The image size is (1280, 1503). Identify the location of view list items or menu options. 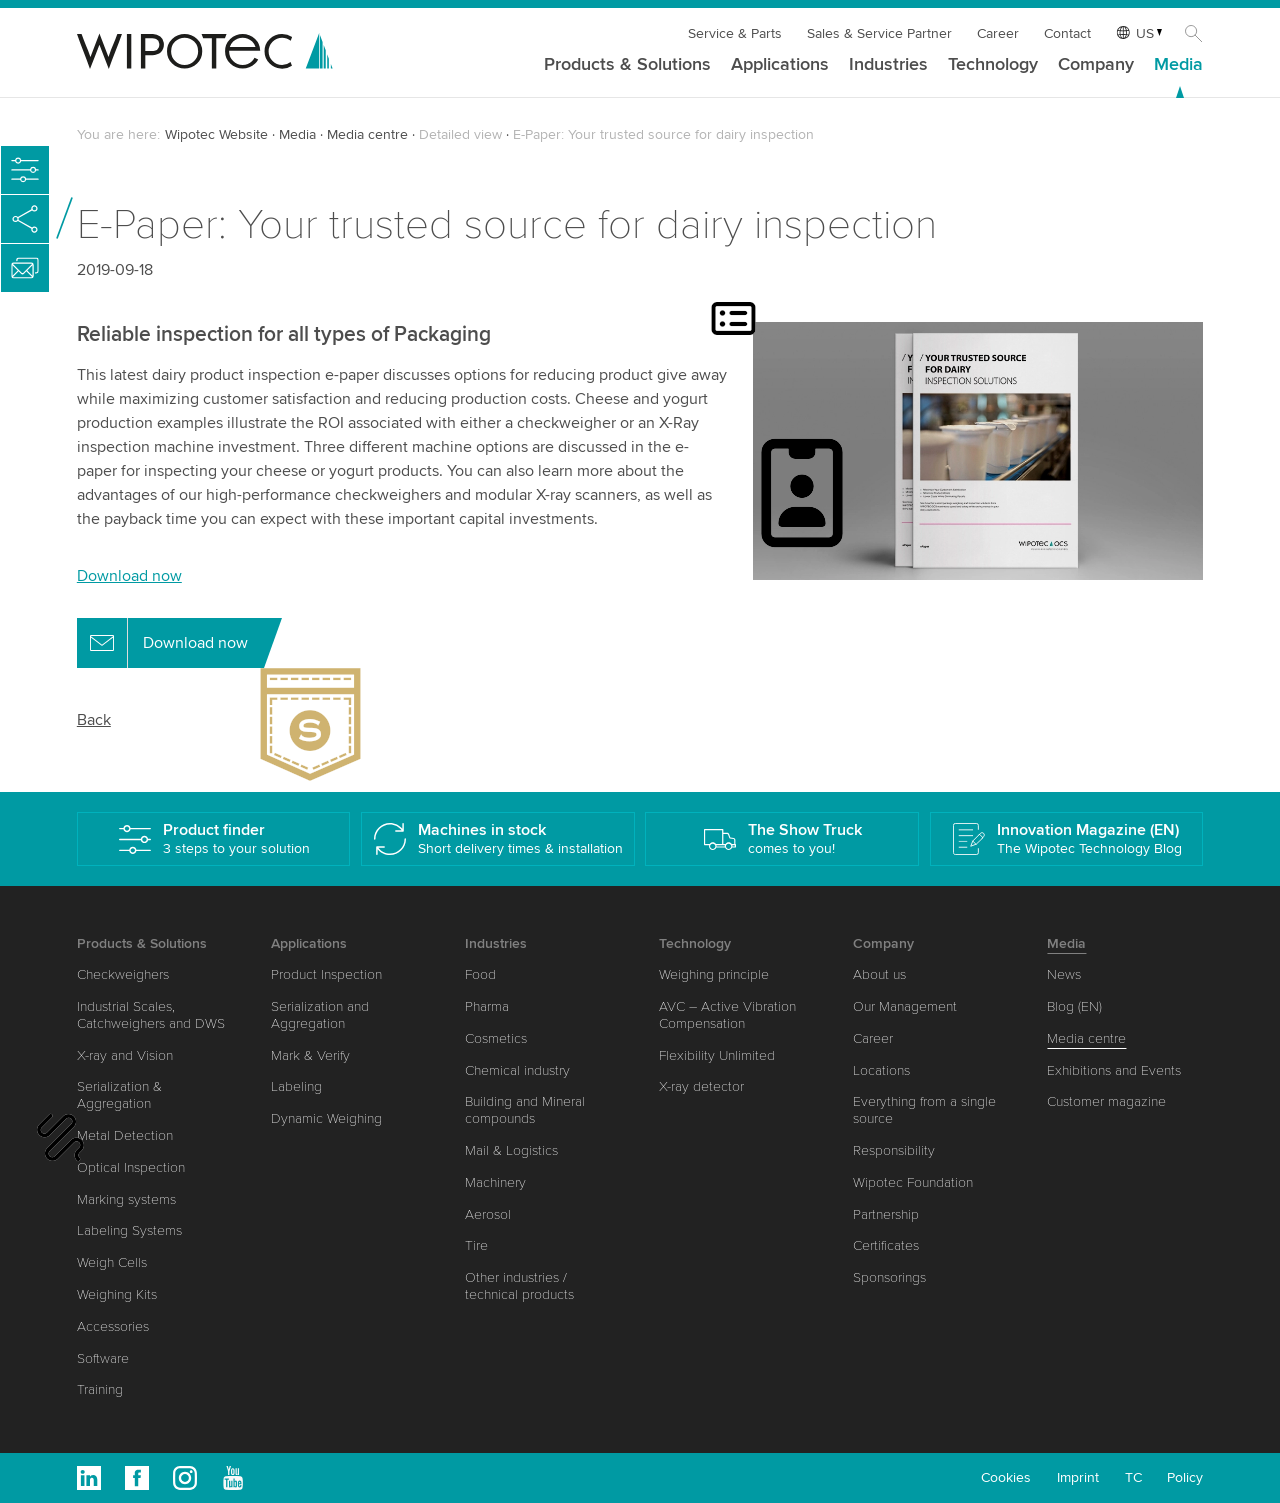
(733, 318).